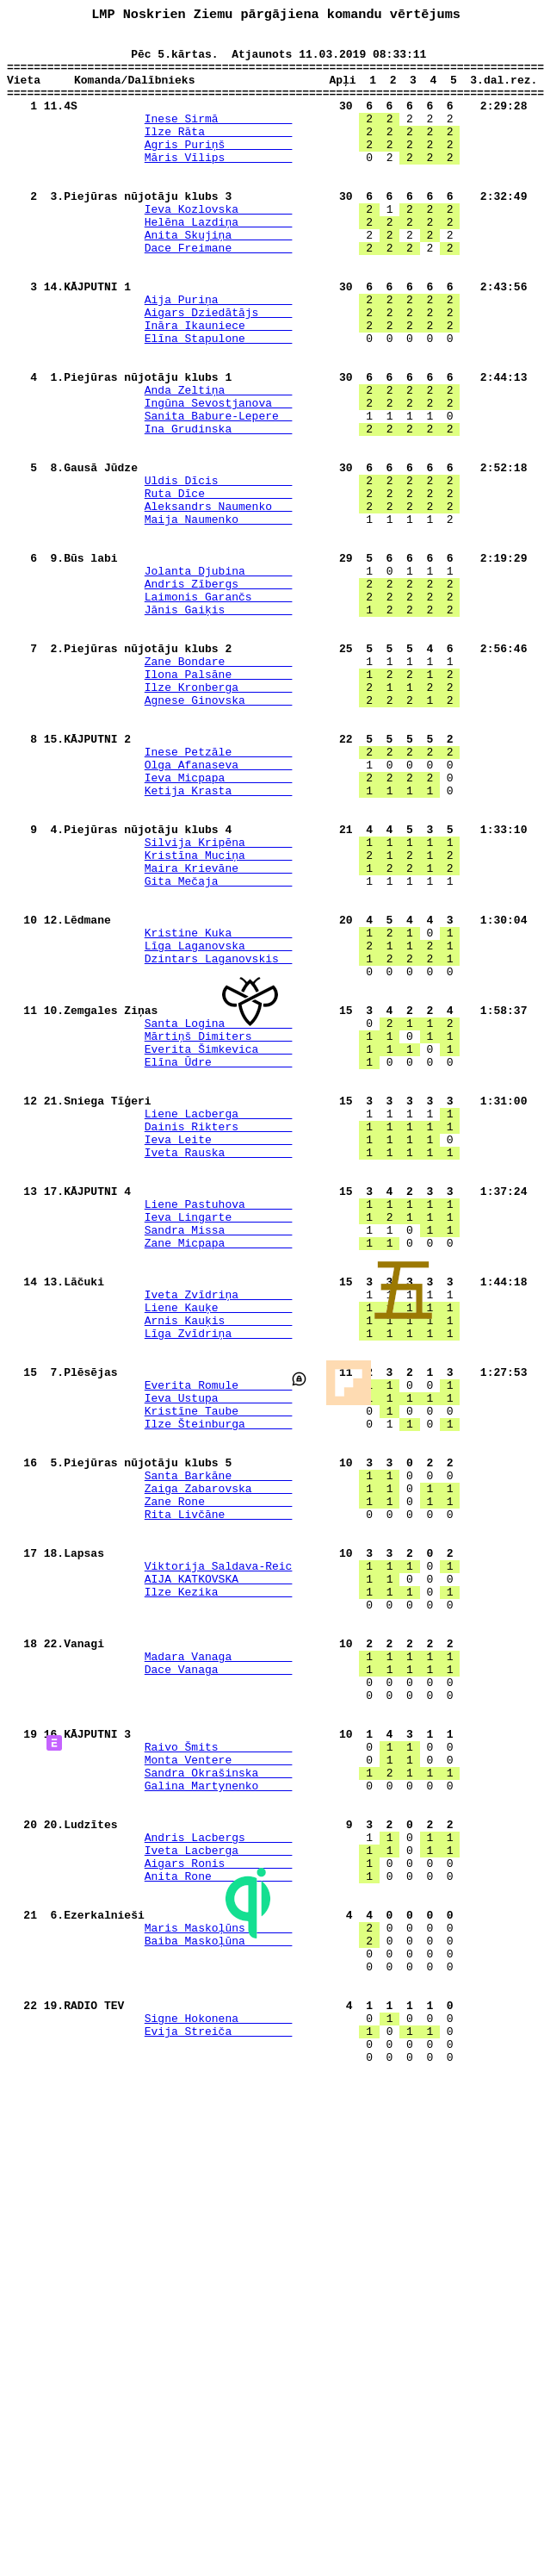 The image size is (544, 2576). What do you see at coordinates (349, 1383) in the screenshot?
I see `open Flipboard app` at bounding box center [349, 1383].